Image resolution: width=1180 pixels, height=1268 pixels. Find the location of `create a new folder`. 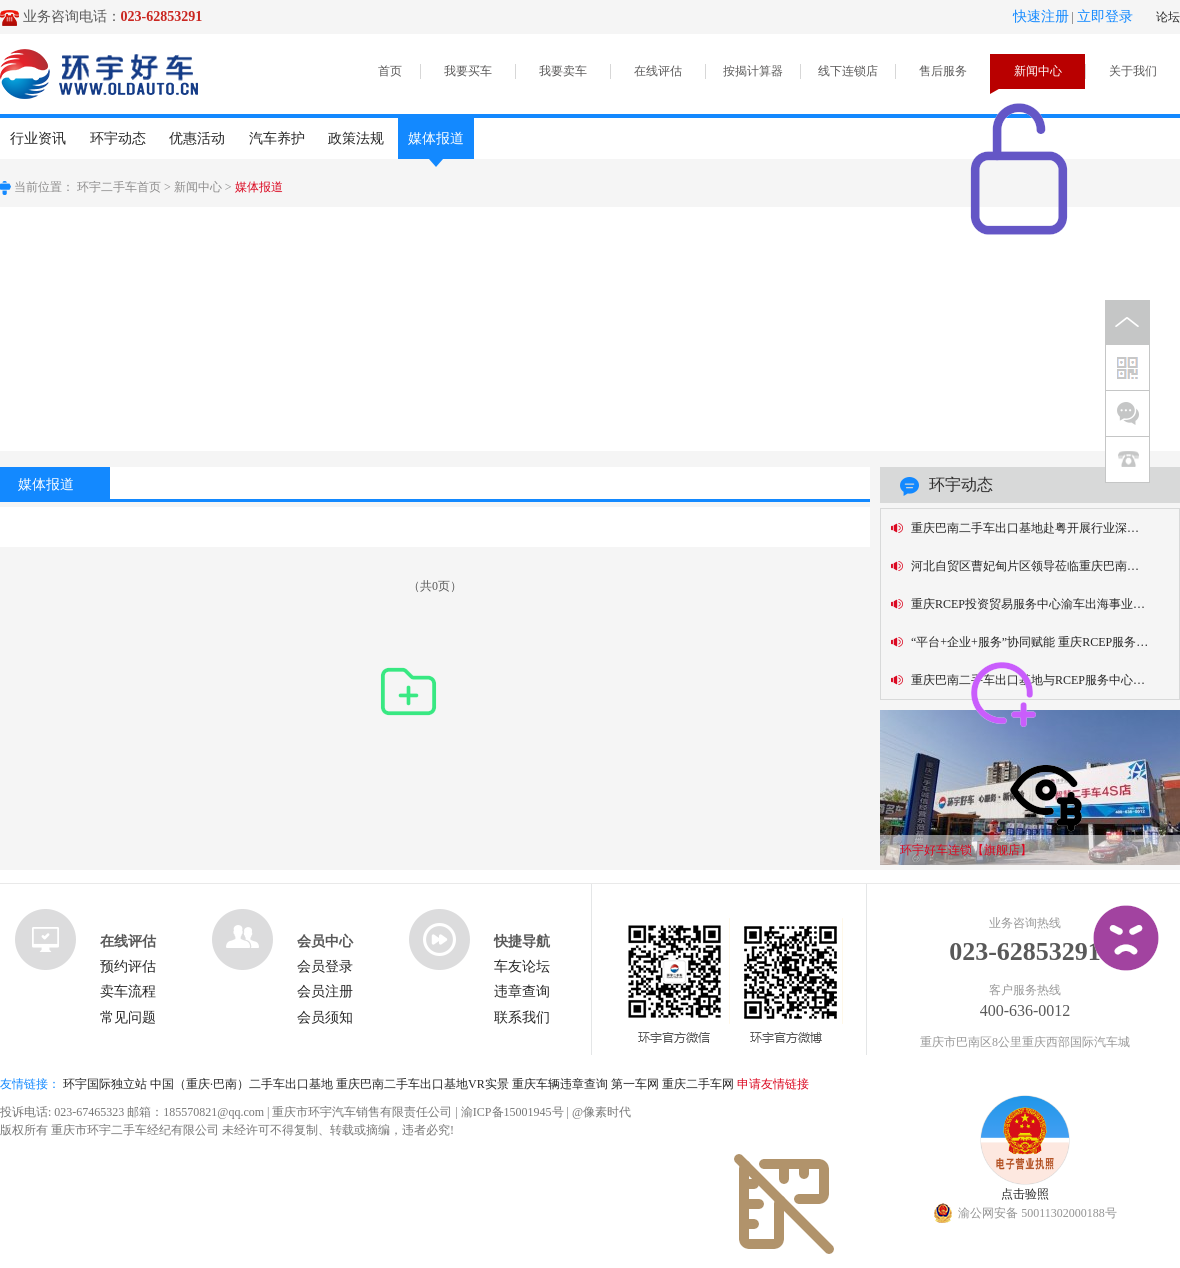

create a new folder is located at coordinates (408, 691).